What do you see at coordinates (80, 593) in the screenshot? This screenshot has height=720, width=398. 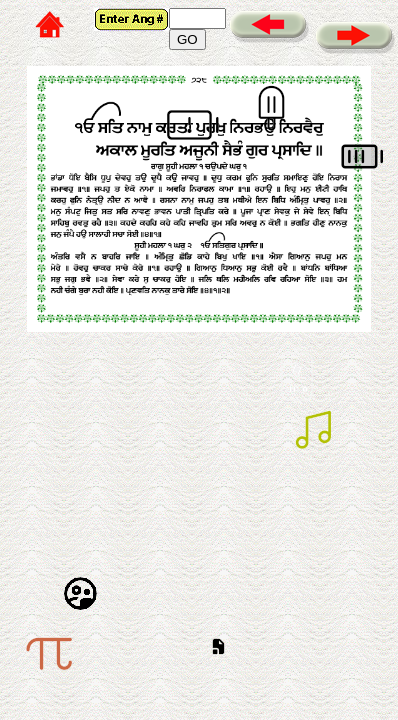 I see `view supervised or managed user accounts` at bounding box center [80, 593].